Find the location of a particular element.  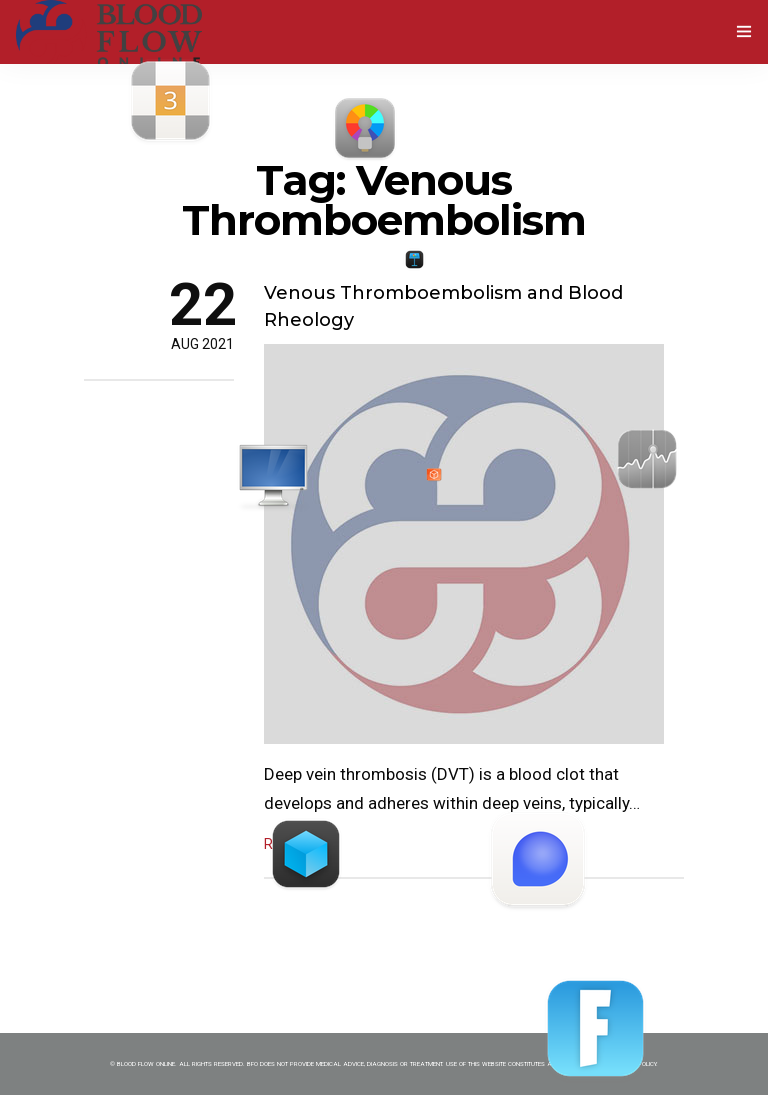

open a Blender 3D project file is located at coordinates (434, 474).